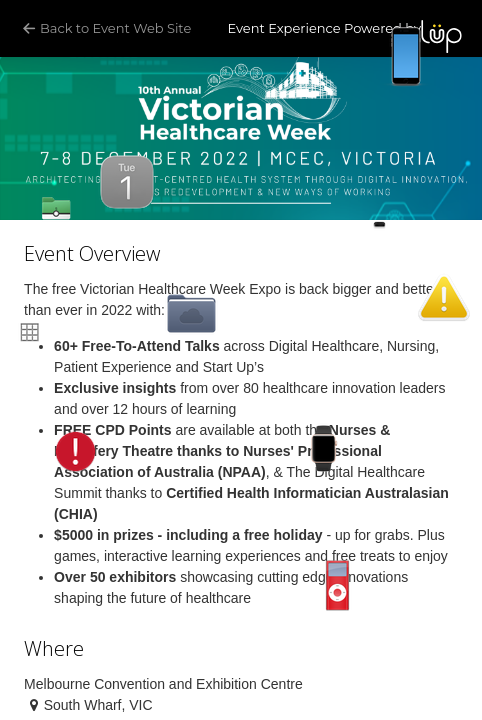  I want to click on open diagnostics reporter to view system issues, so click(444, 297).